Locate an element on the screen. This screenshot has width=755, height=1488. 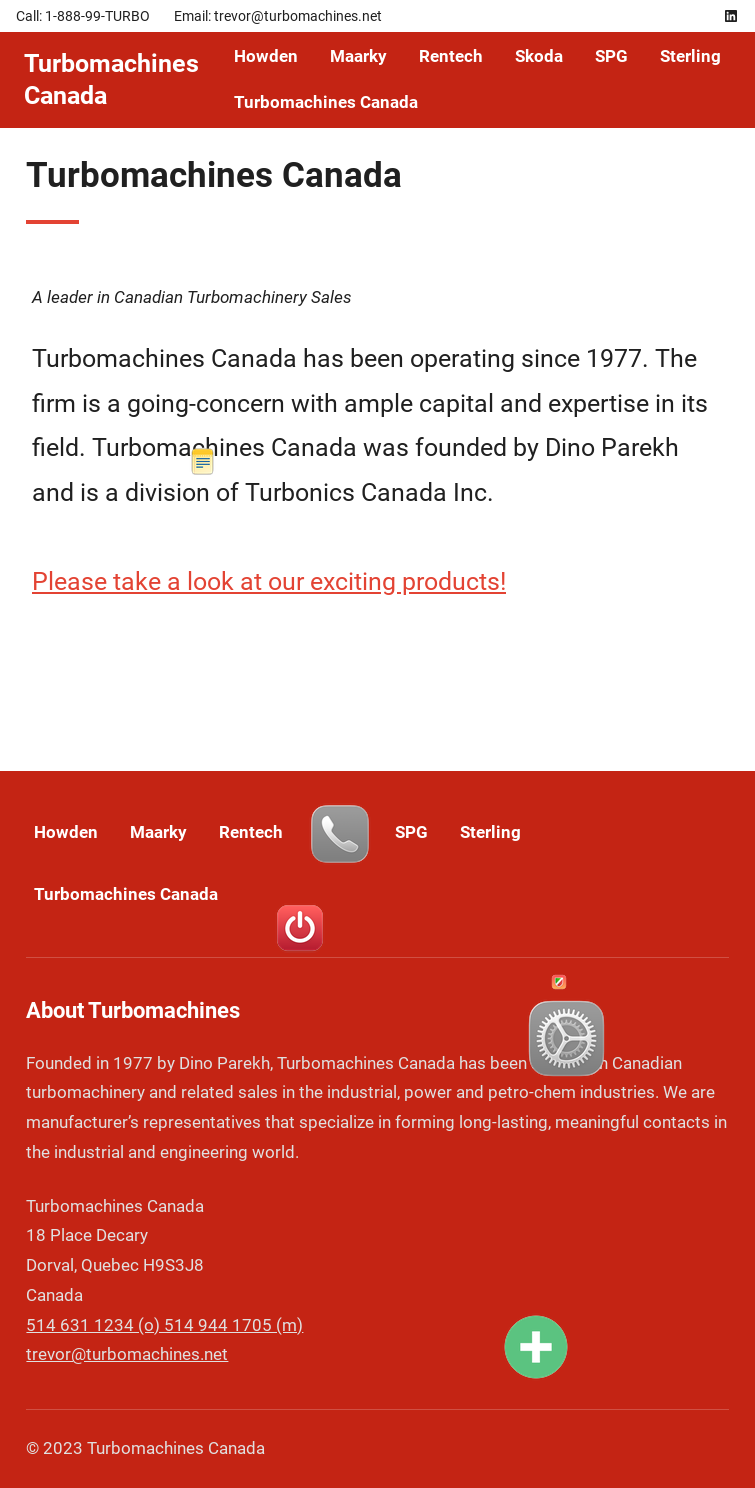
open system settings is located at coordinates (566, 1038).